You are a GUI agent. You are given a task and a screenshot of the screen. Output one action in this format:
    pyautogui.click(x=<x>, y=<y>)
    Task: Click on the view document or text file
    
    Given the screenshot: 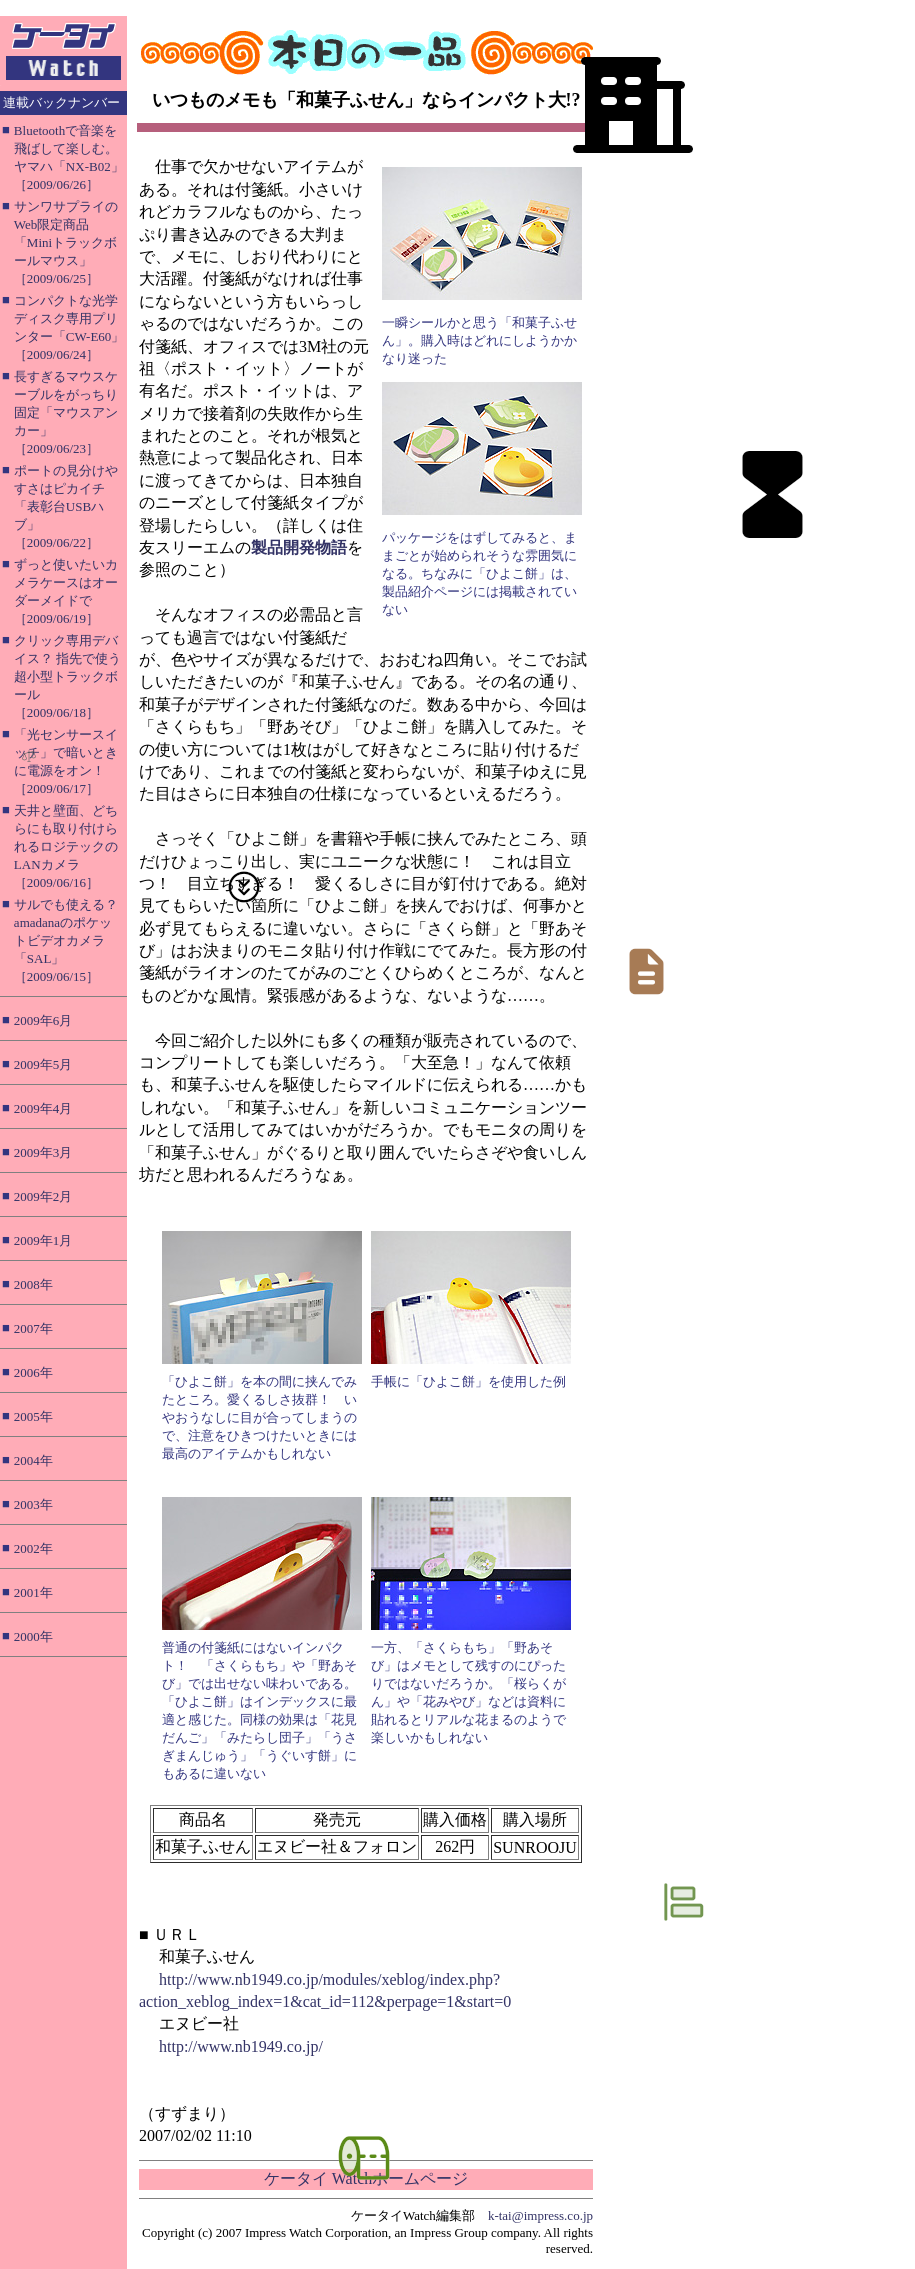 What is the action you would take?
    pyautogui.click(x=646, y=971)
    